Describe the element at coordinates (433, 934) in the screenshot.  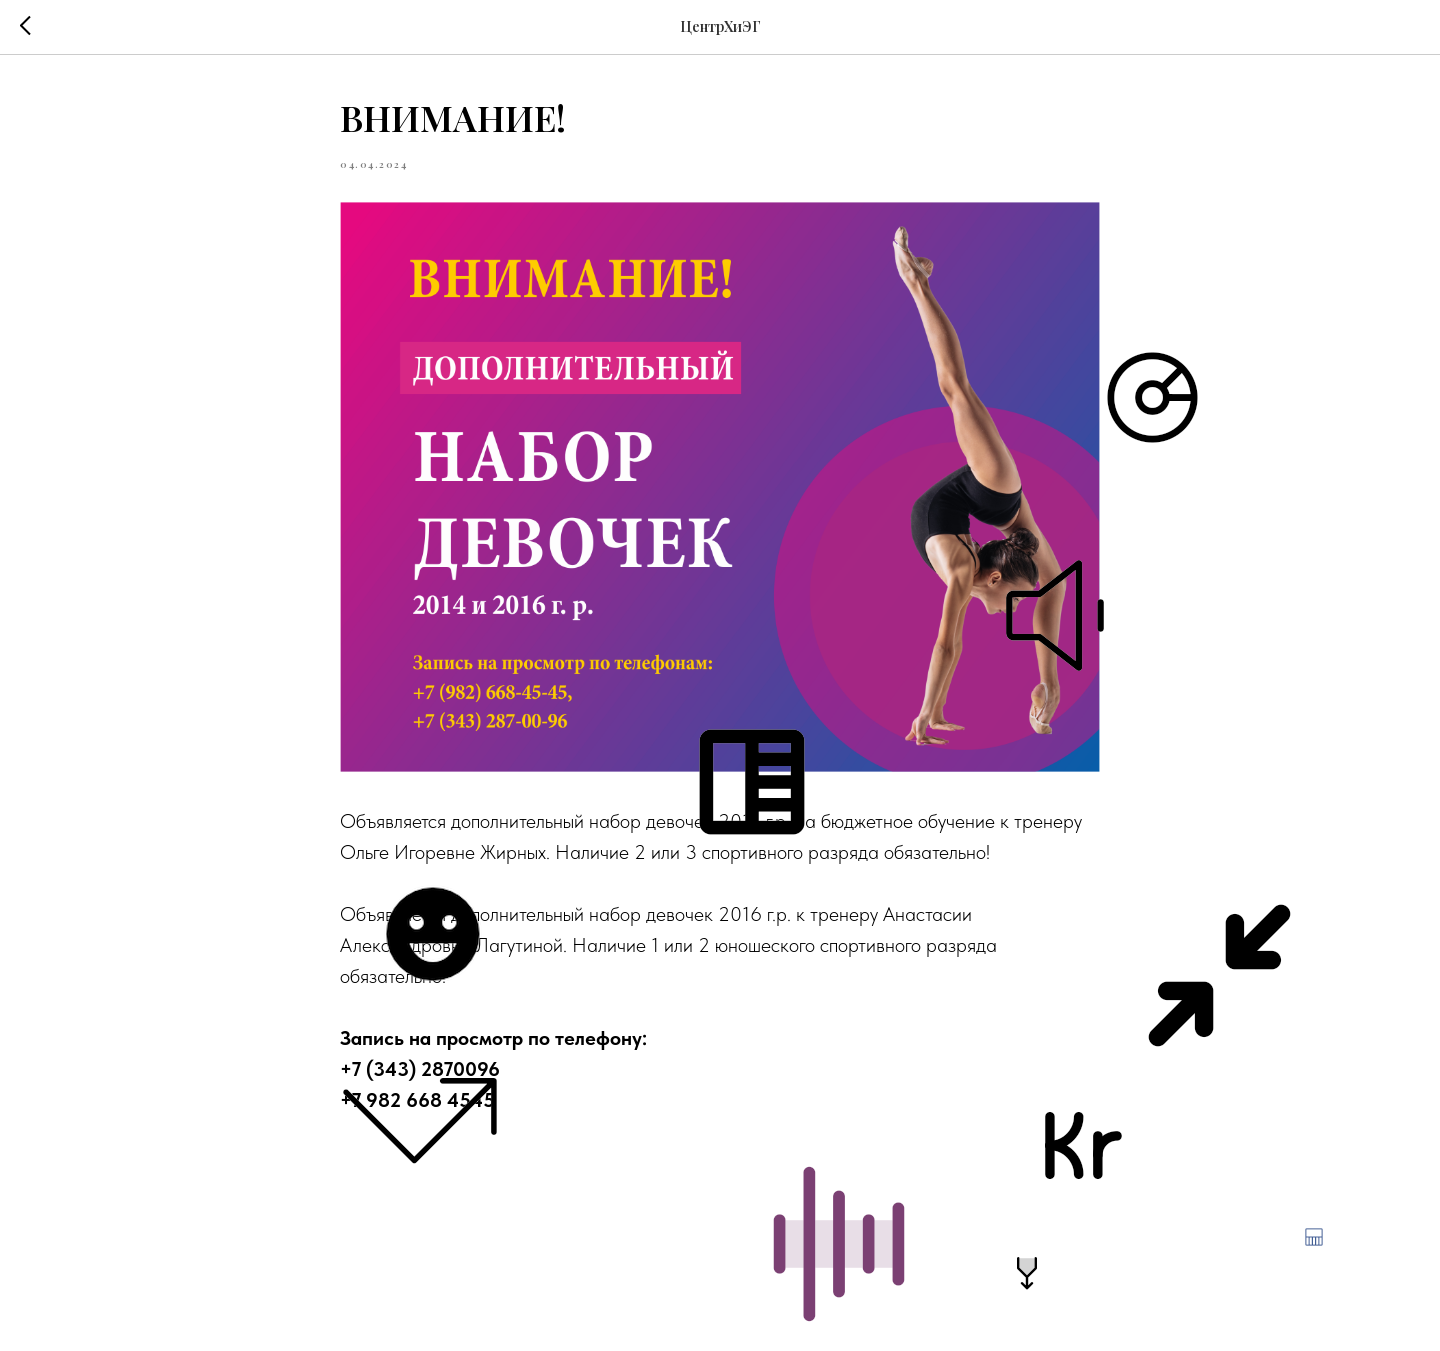
I see `open emoji picker` at that location.